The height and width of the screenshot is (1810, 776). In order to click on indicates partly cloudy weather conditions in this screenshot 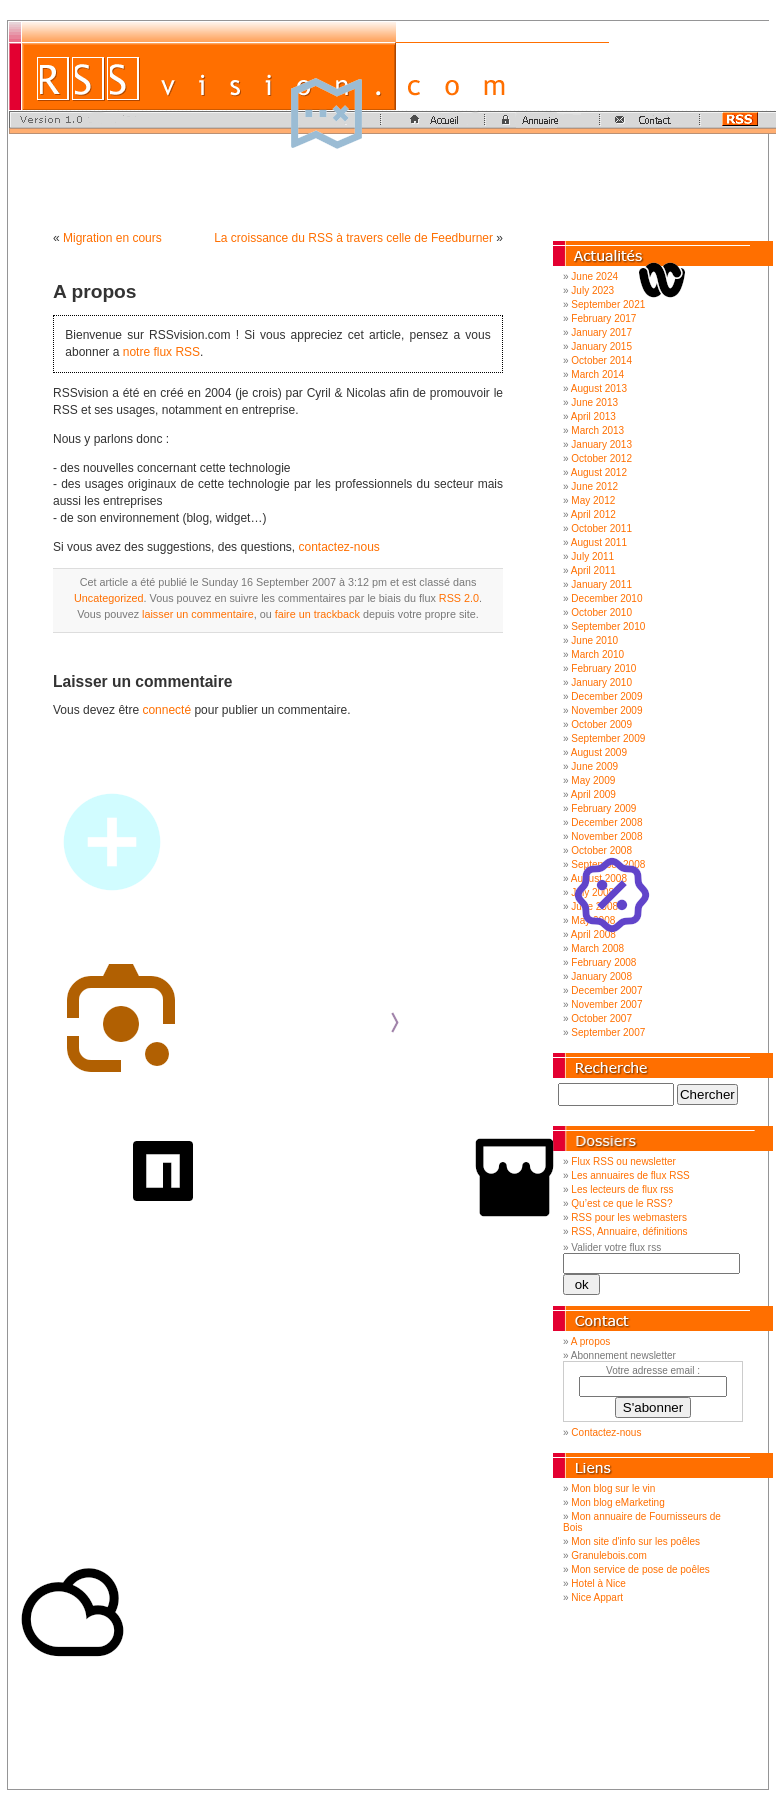, I will do `click(72, 1614)`.